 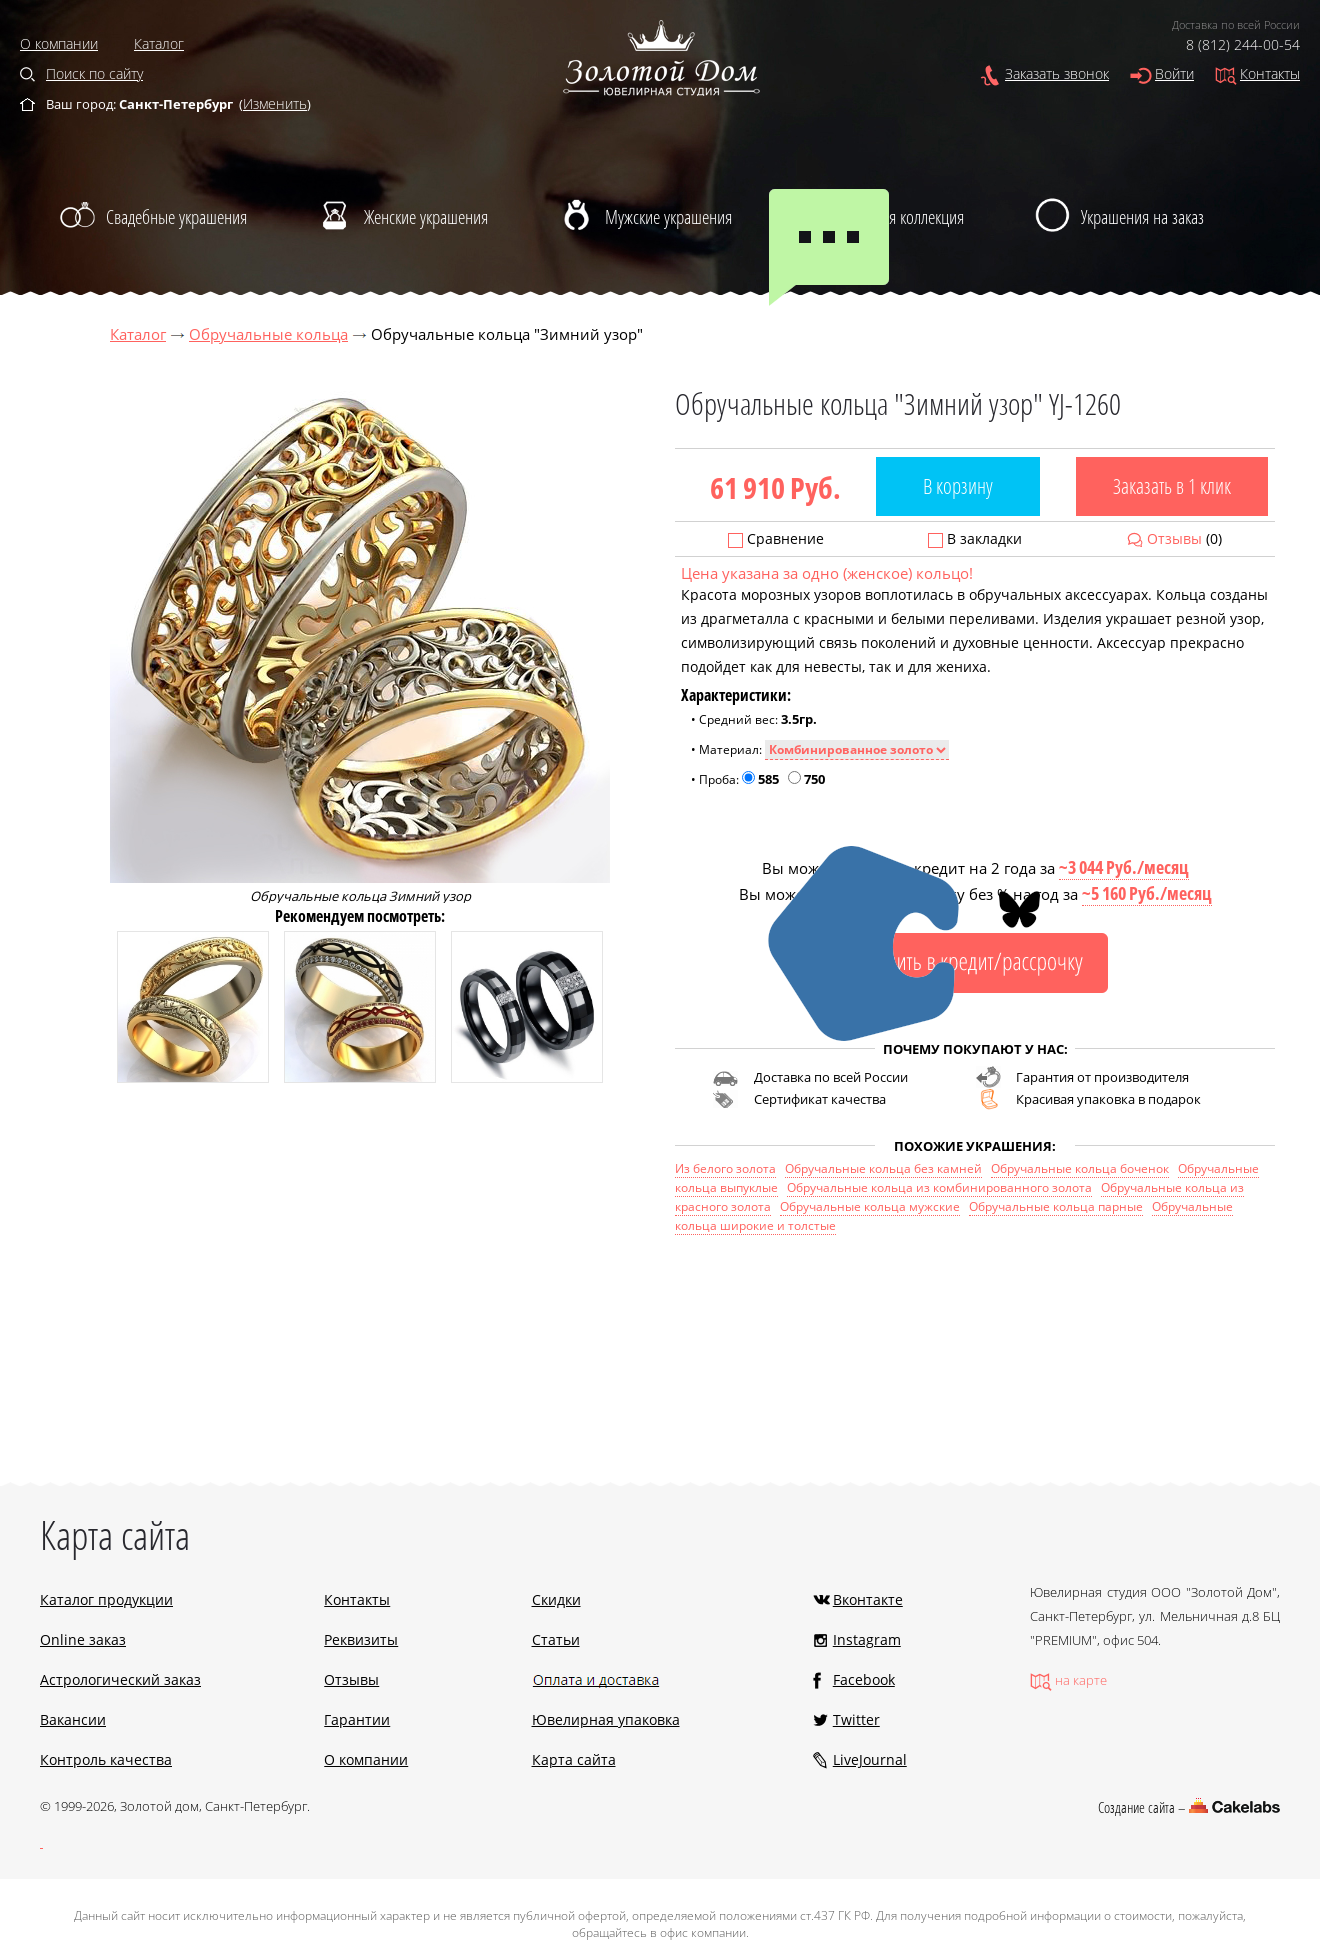 I want to click on open messaging or chat, so click(x=829, y=243).